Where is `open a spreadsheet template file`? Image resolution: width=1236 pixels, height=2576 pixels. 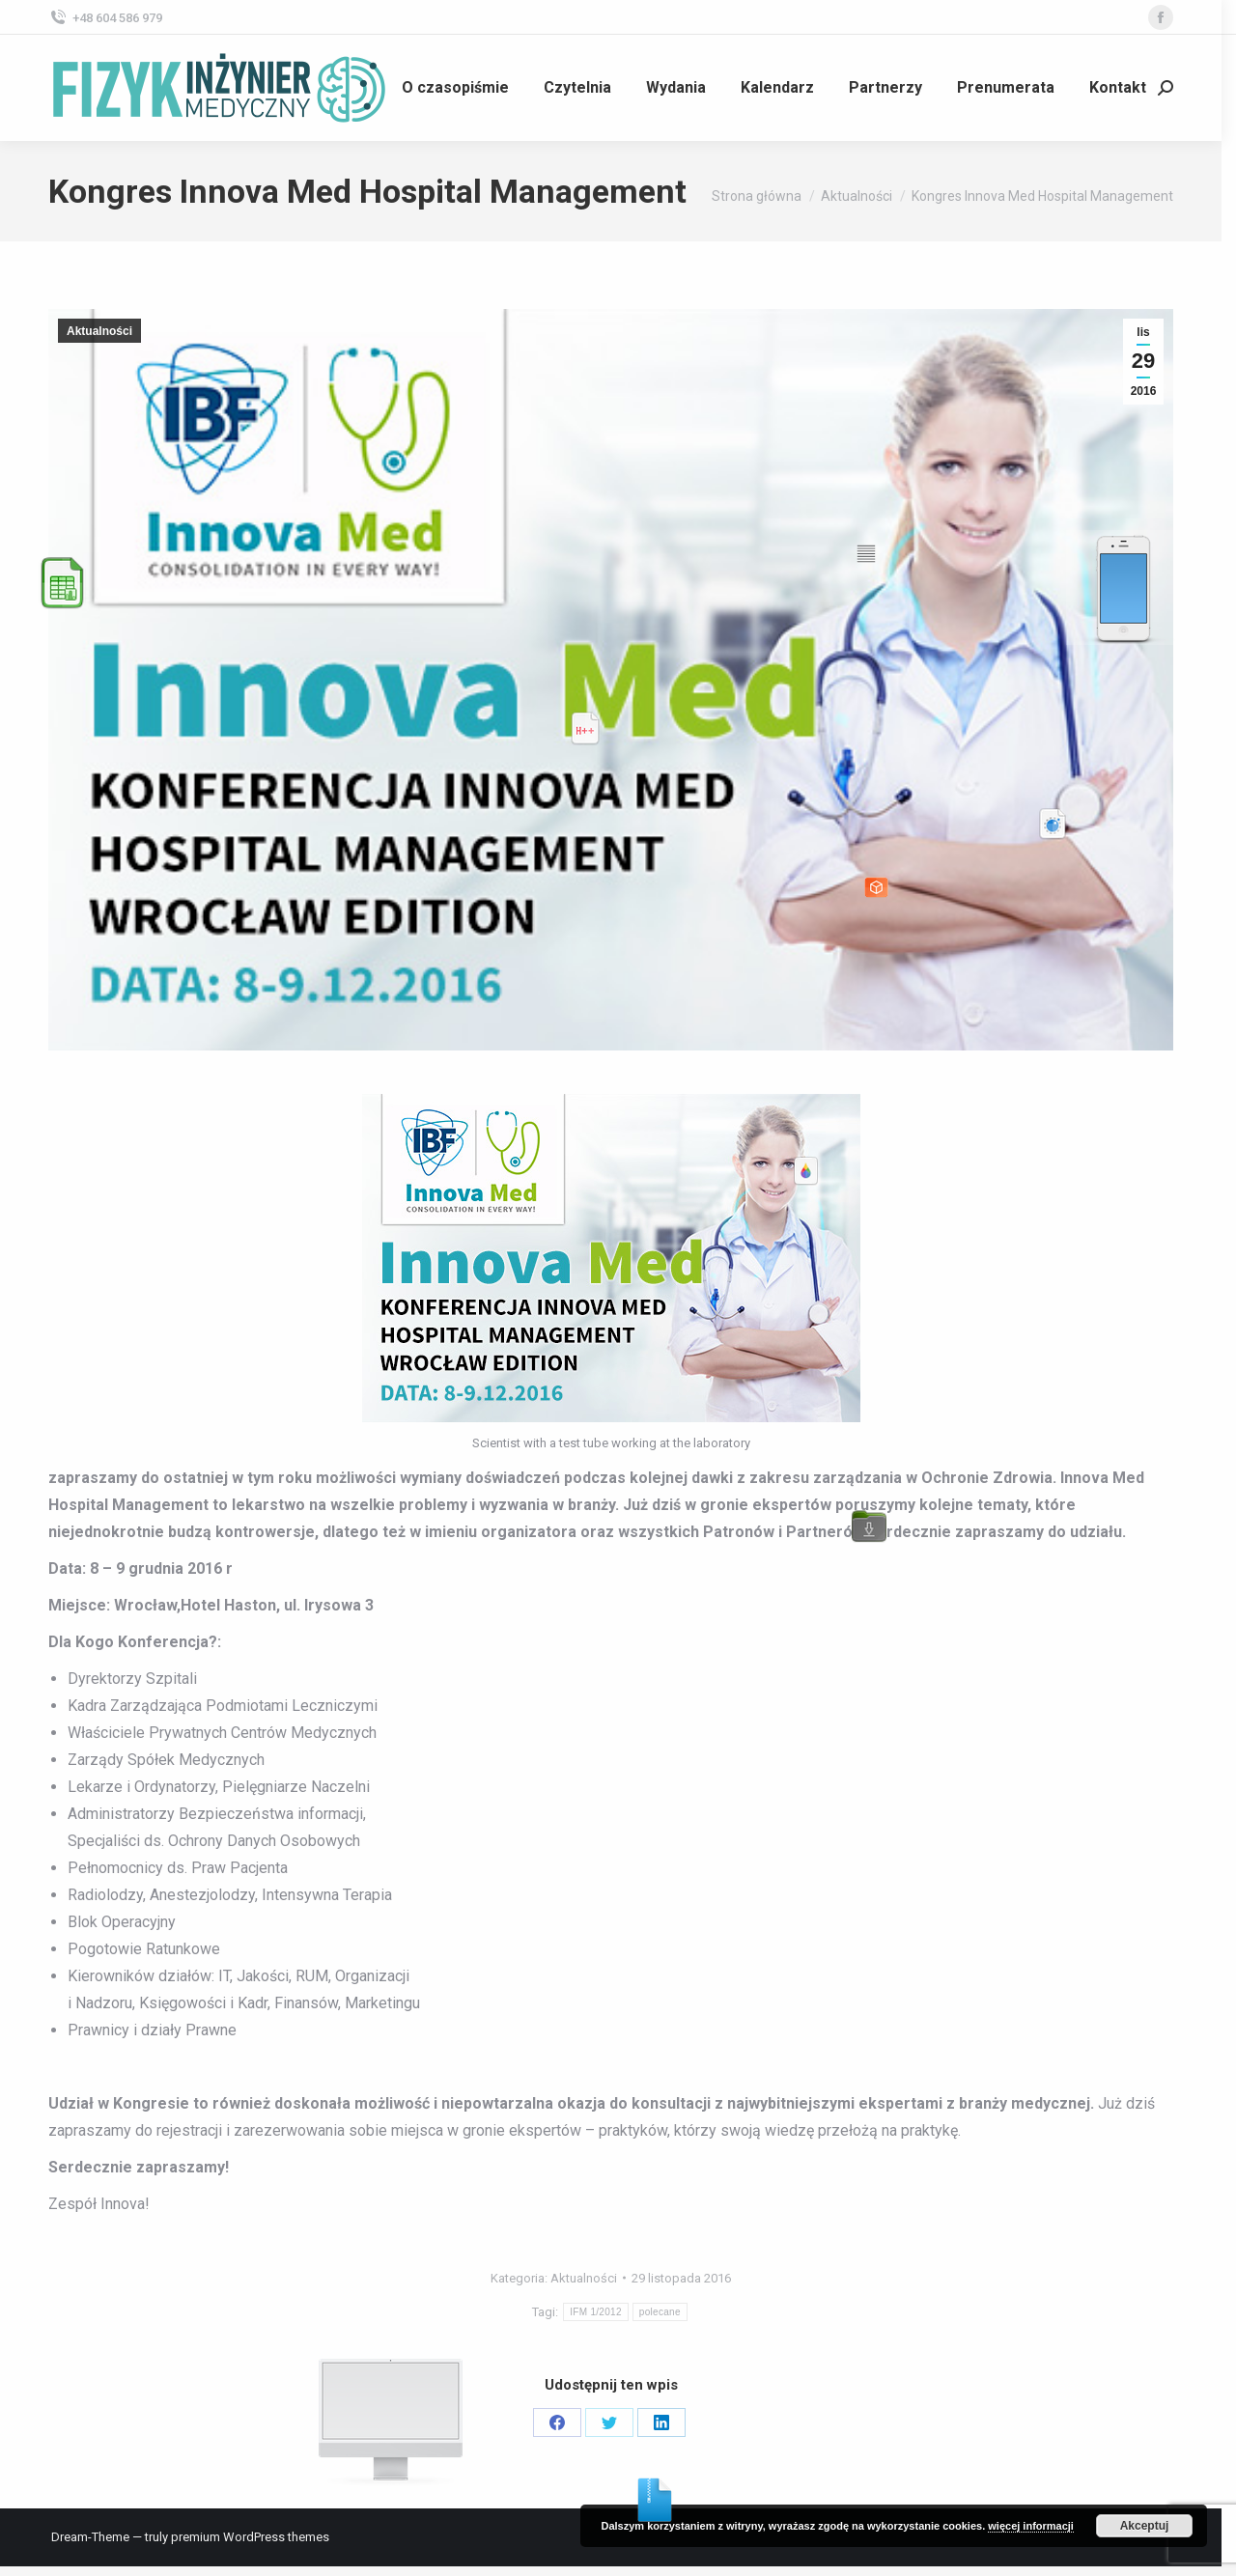
open a spreadsheet template file is located at coordinates (62, 582).